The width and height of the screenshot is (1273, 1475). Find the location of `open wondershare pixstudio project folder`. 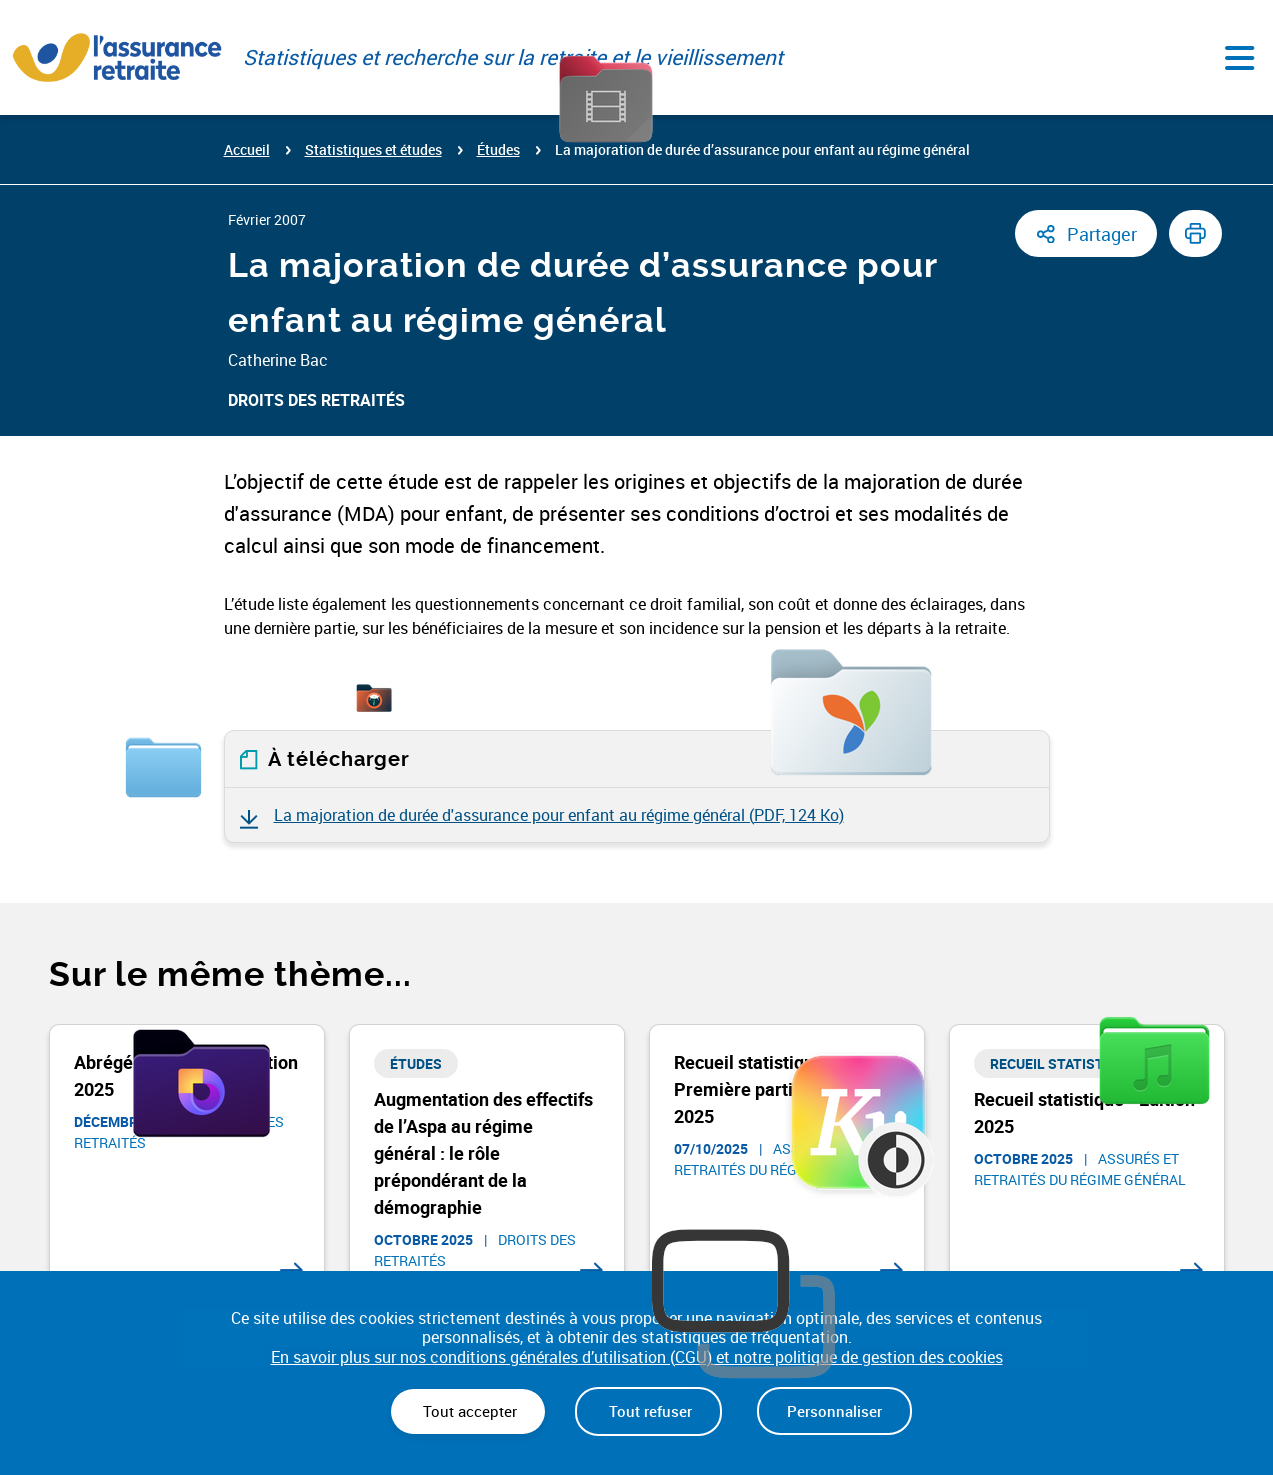

open wondershare pixstudio project folder is located at coordinates (201, 1087).